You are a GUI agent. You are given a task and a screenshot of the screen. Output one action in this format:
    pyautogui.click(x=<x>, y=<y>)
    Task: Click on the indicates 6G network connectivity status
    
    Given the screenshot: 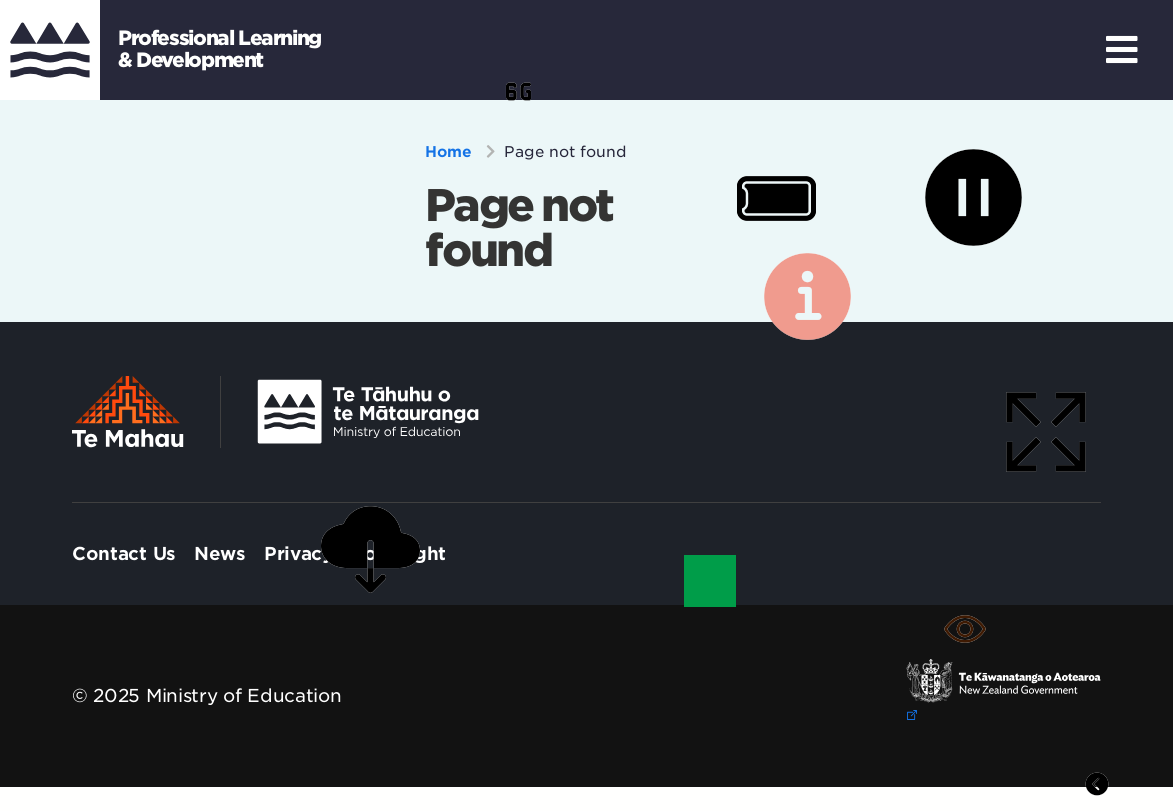 What is the action you would take?
    pyautogui.click(x=518, y=91)
    